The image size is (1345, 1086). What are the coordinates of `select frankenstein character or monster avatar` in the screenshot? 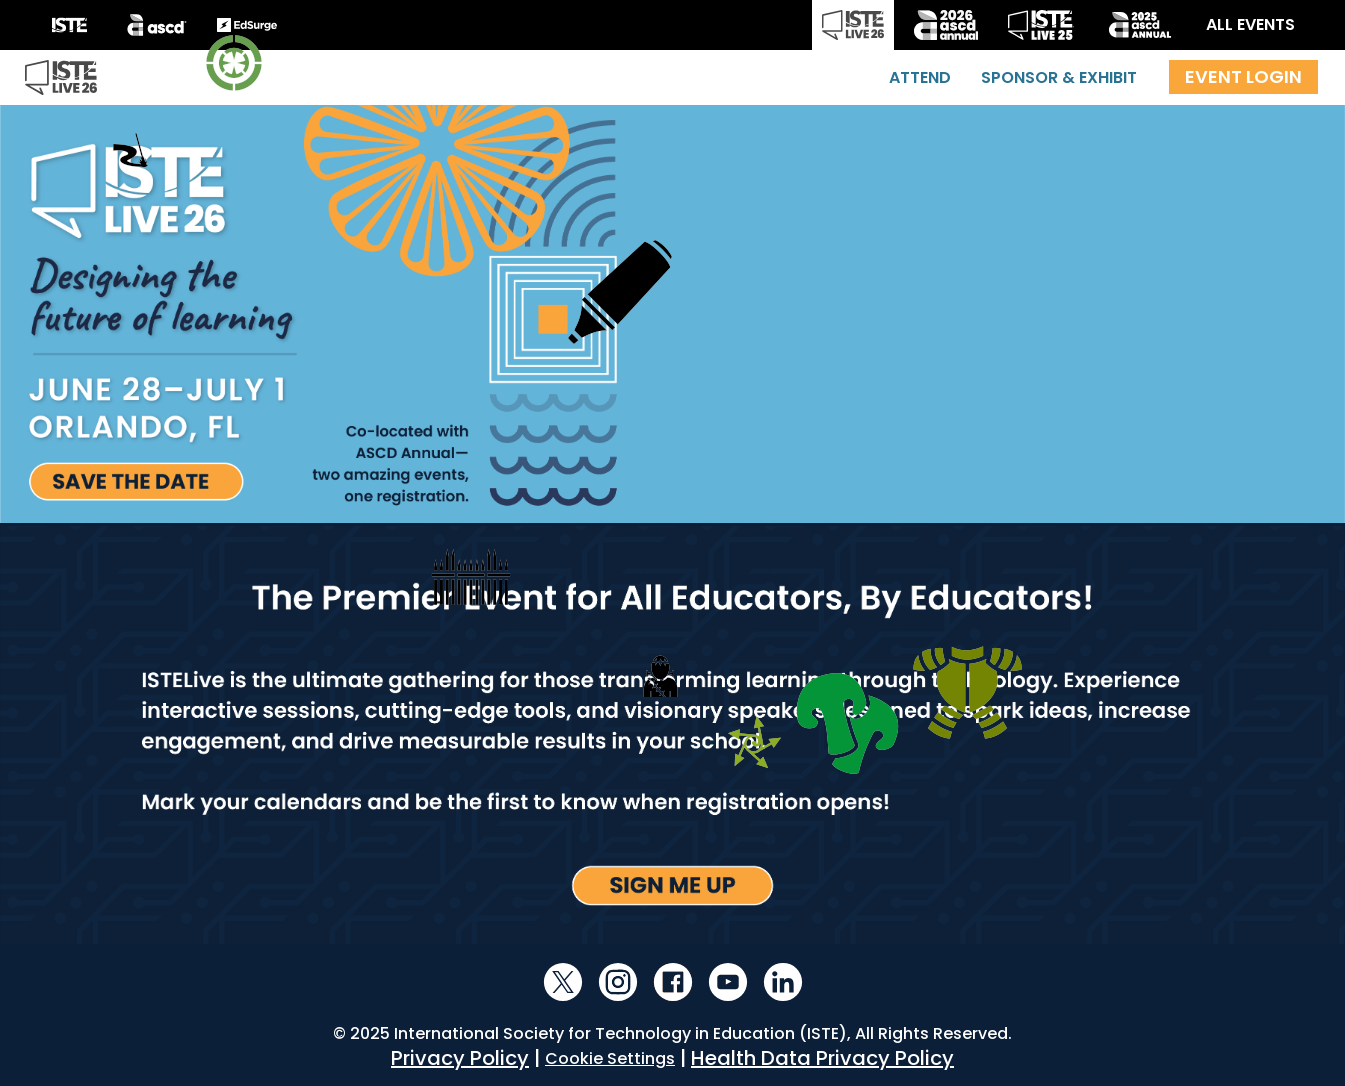 It's located at (660, 676).